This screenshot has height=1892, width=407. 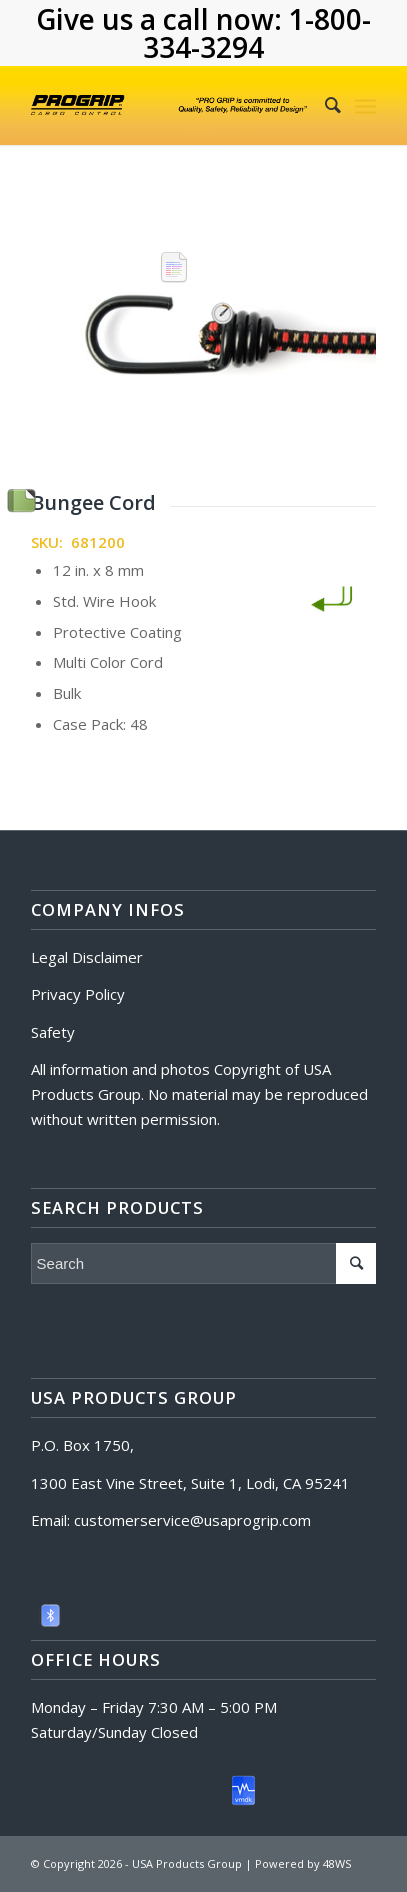 What do you see at coordinates (174, 267) in the screenshot?
I see `open a script or code file` at bounding box center [174, 267].